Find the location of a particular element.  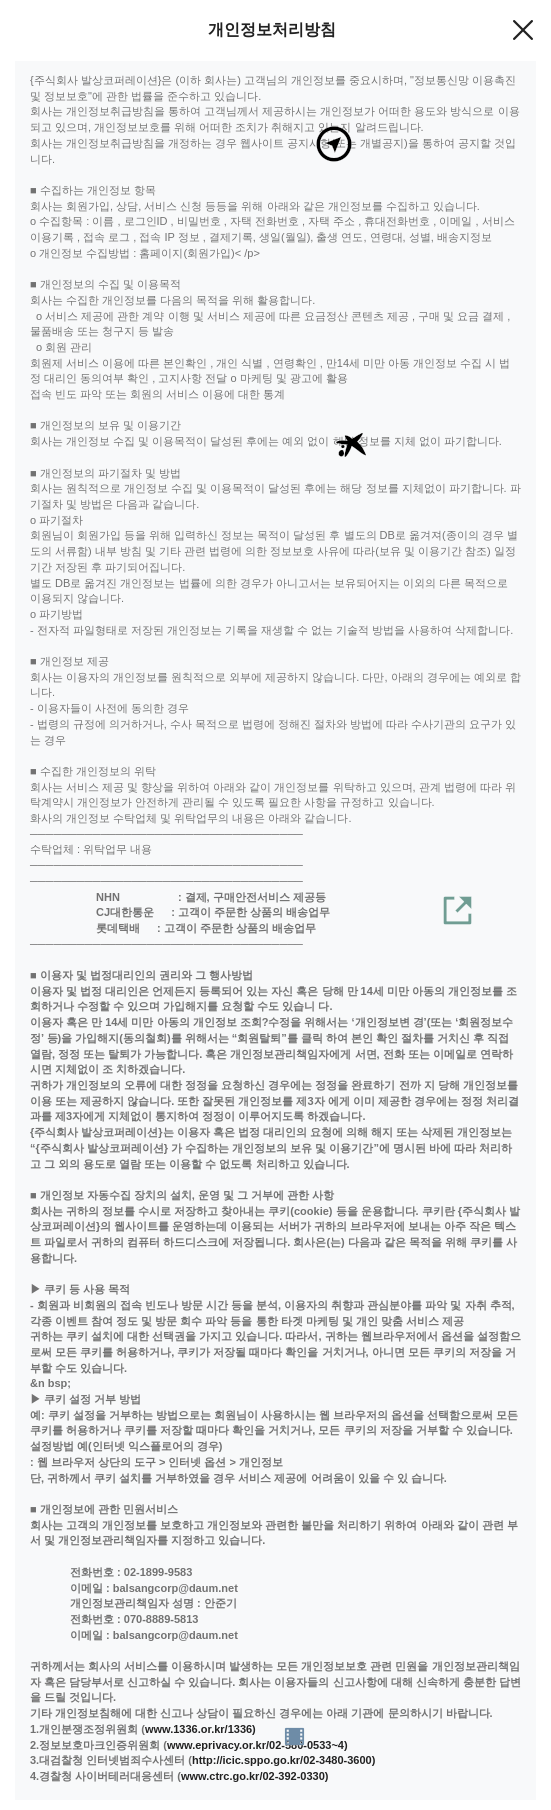

access video or film content is located at coordinates (294, 1736).